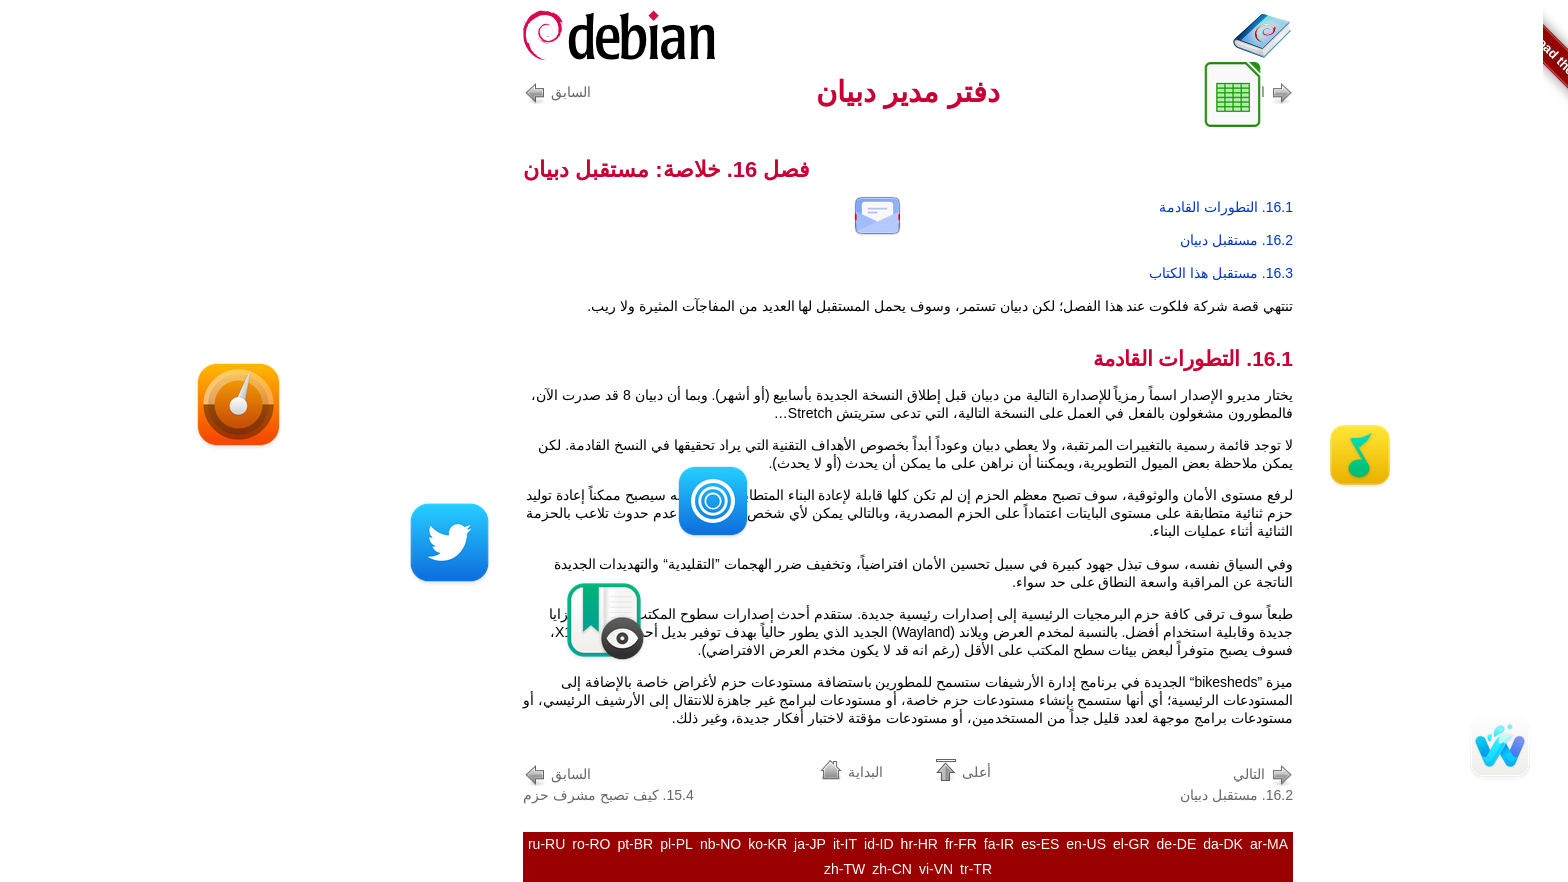 Image resolution: width=1568 pixels, height=882 pixels. Describe the element at coordinates (1500, 747) in the screenshot. I see `open waterfox browser` at that location.